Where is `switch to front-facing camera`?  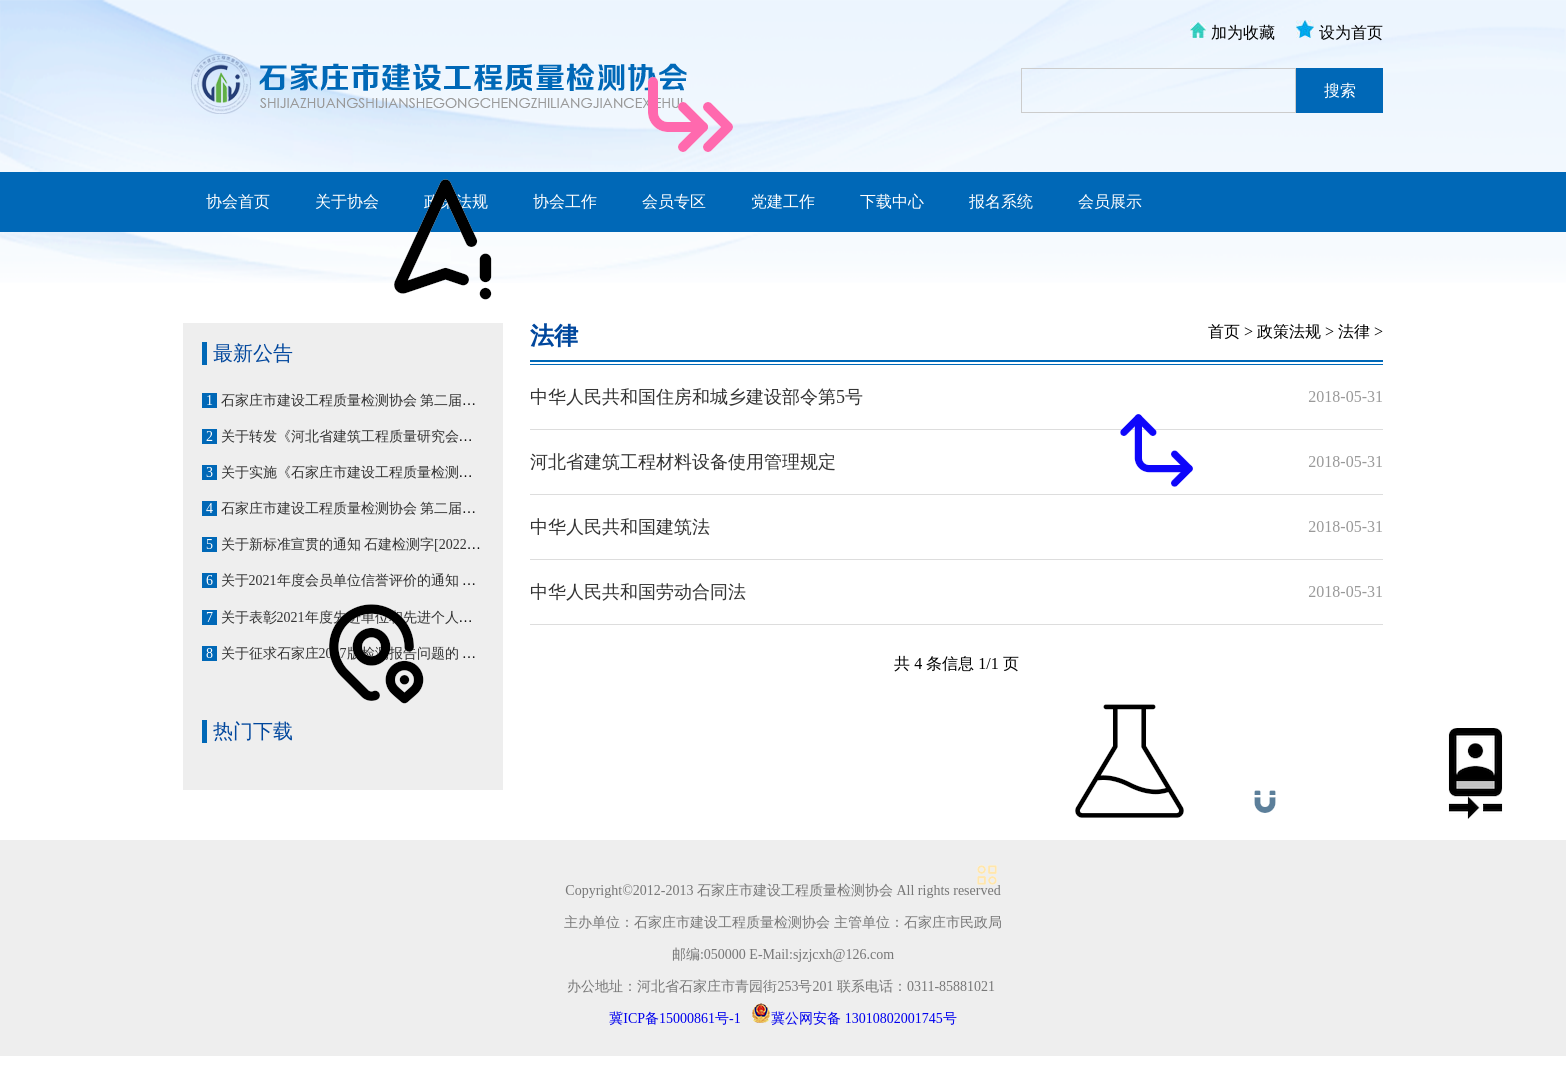
switch to front-facing camera is located at coordinates (1475, 773).